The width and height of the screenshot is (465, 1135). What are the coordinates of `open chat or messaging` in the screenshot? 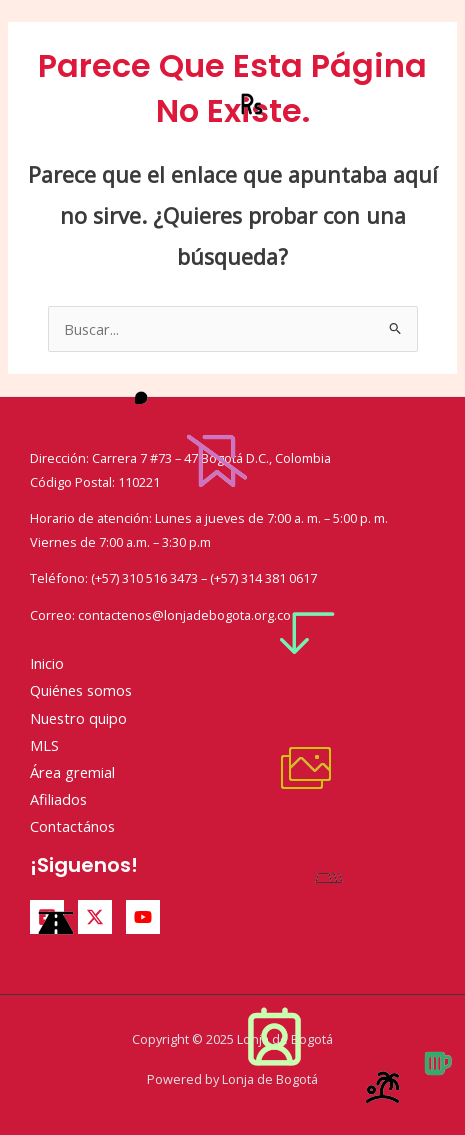 It's located at (141, 398).